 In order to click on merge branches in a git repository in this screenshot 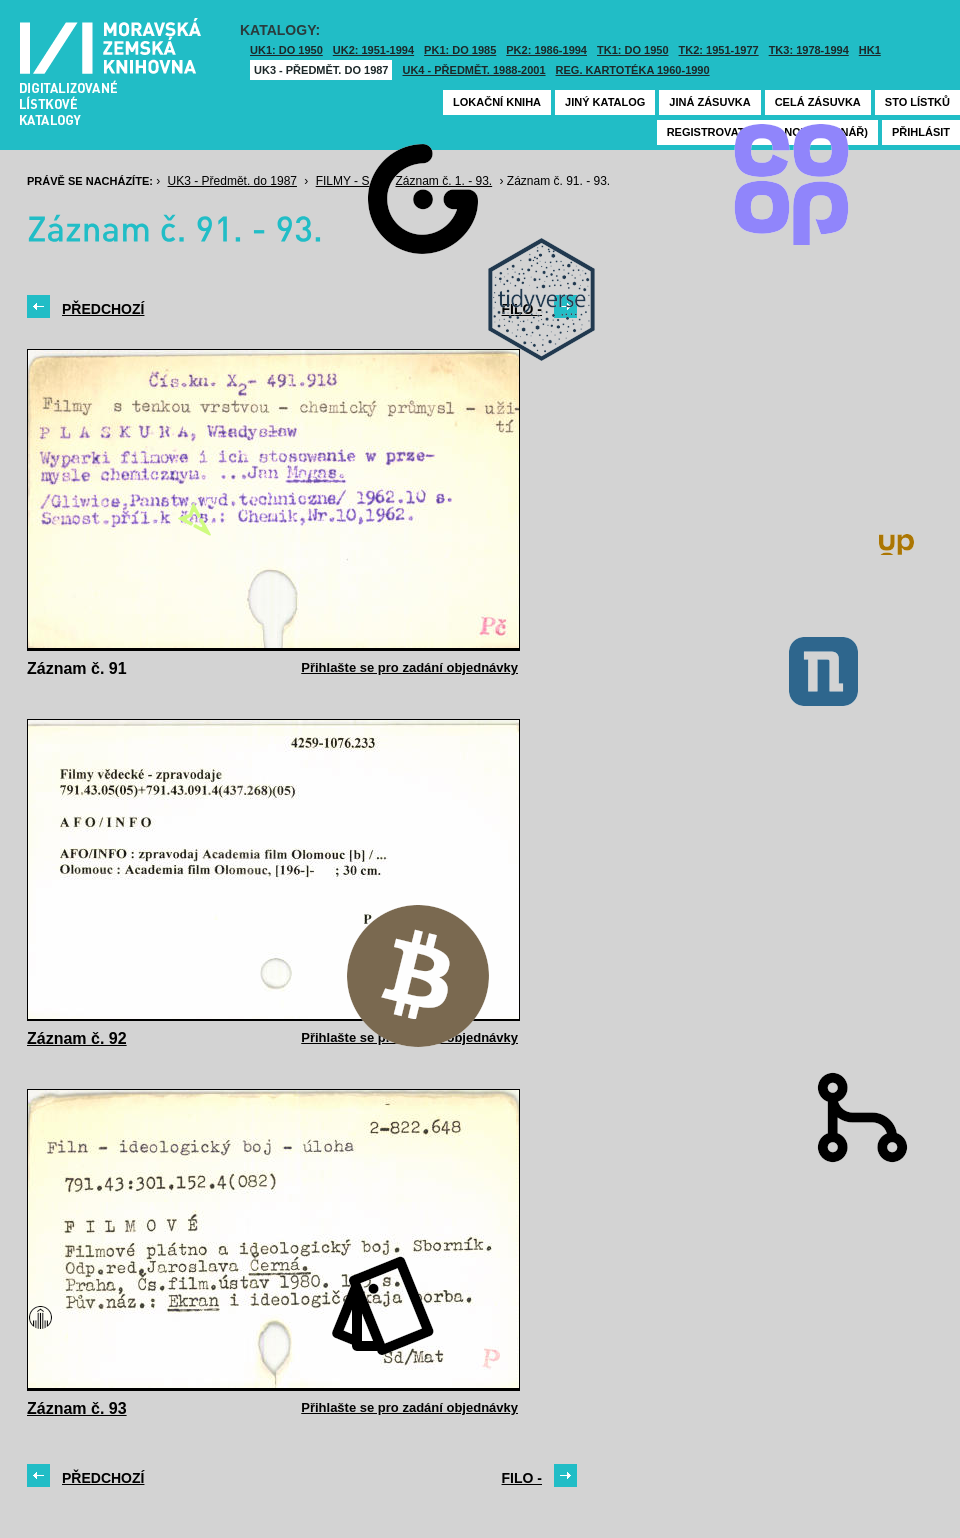, I will do `click(862, 1117)`.